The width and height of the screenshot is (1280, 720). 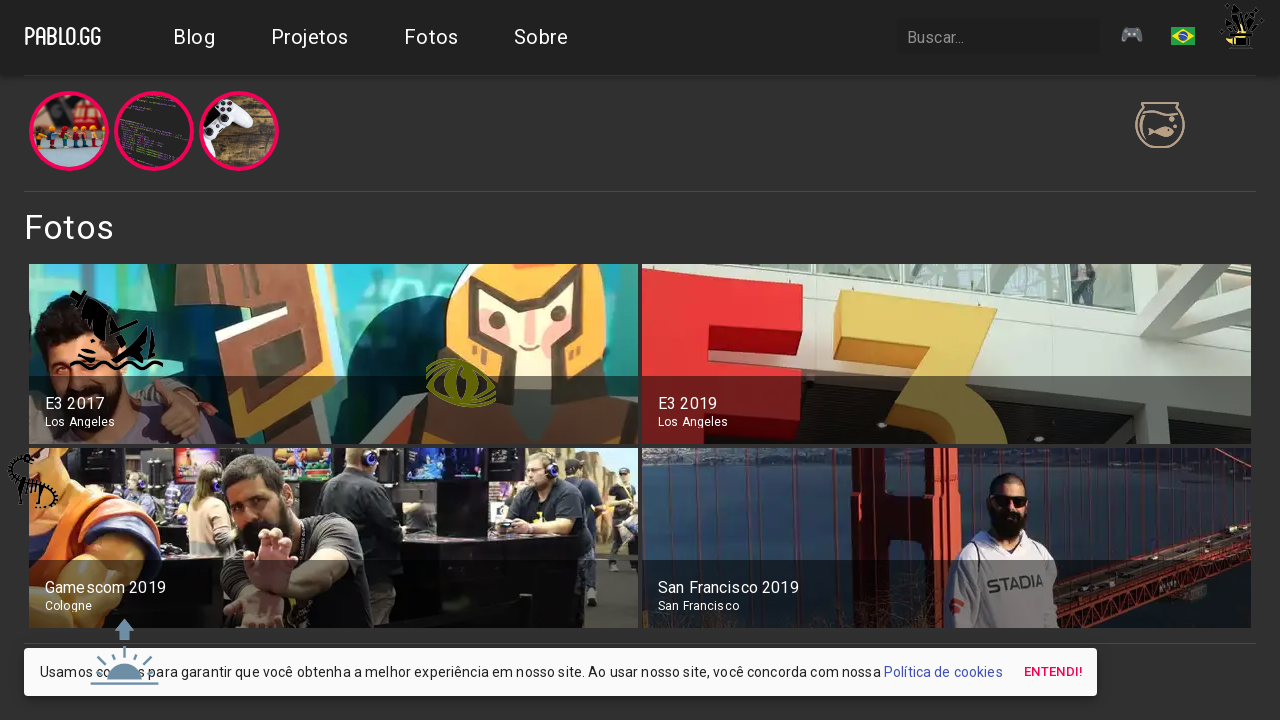 What do you see at coordinates (116, 323) in the screenshot?
I see `indicates a failed or crashed process` at bounding box center [116, 323].